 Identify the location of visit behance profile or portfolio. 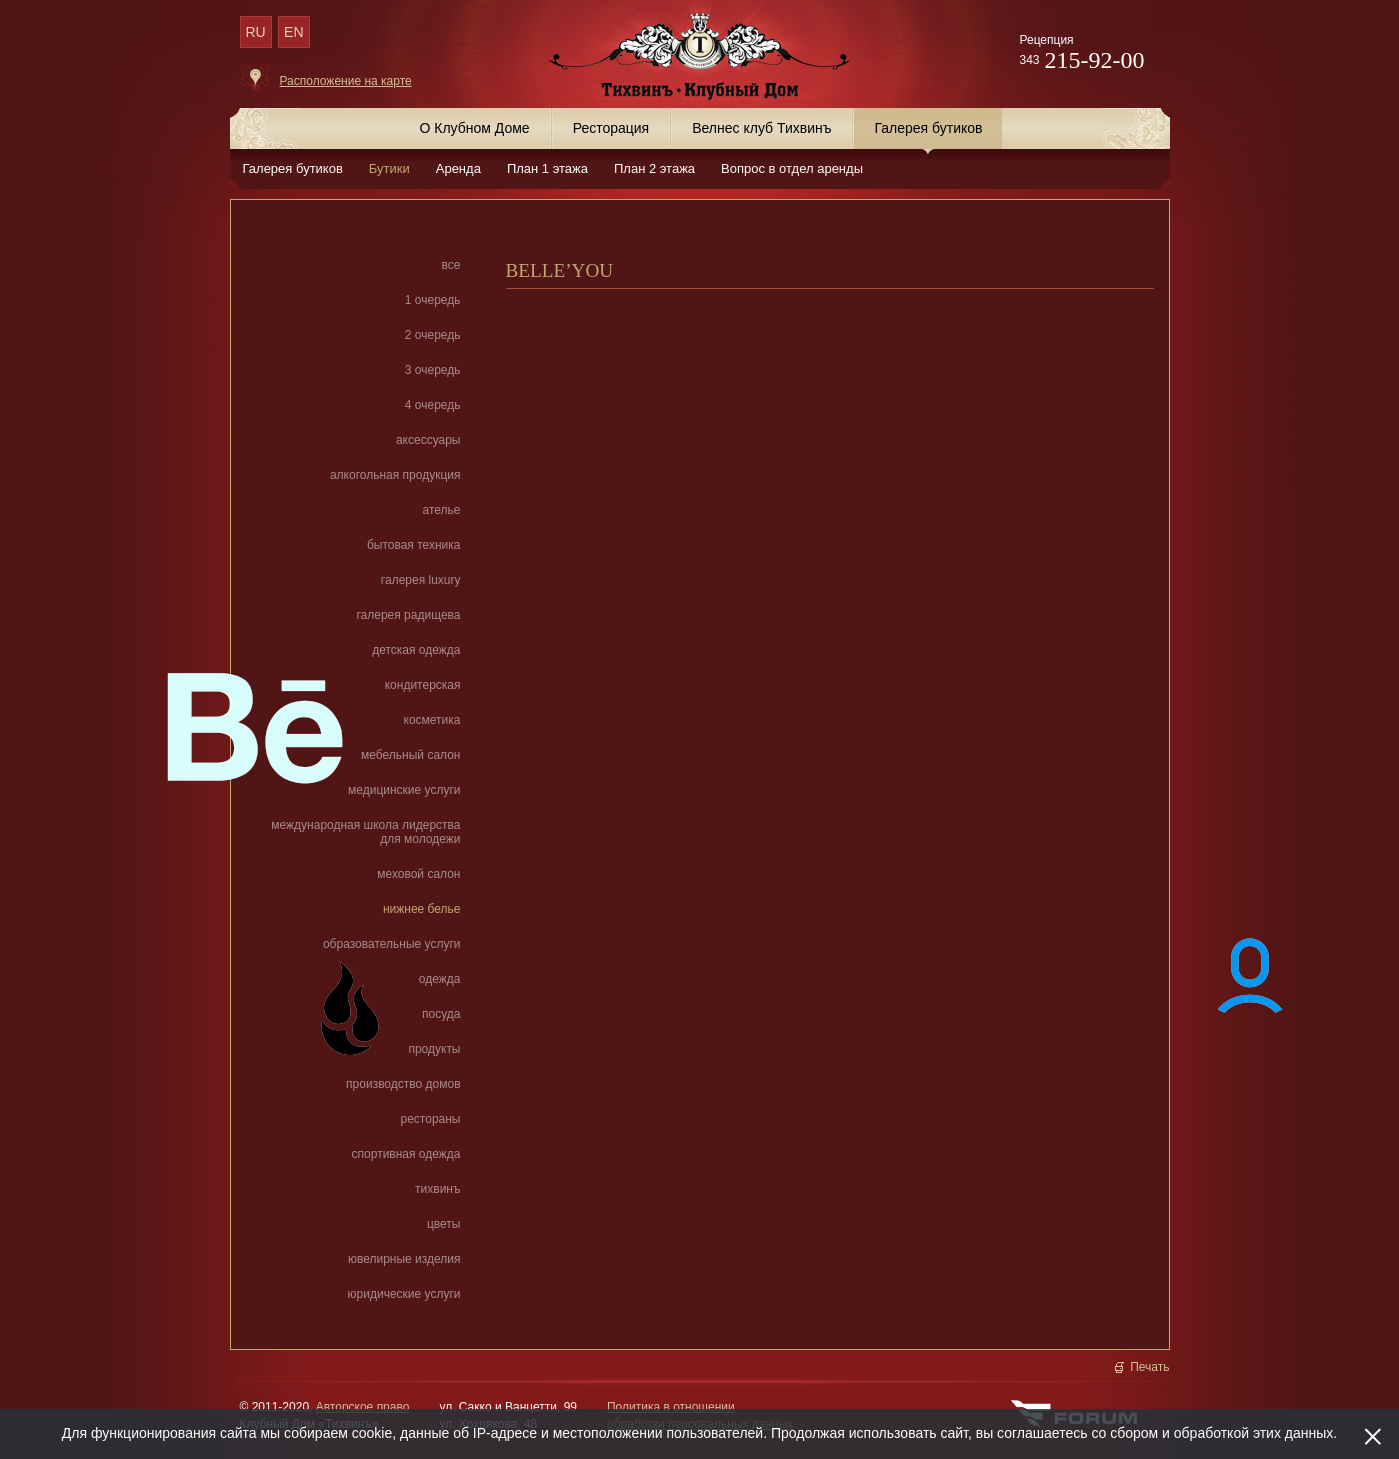
(254, 725).